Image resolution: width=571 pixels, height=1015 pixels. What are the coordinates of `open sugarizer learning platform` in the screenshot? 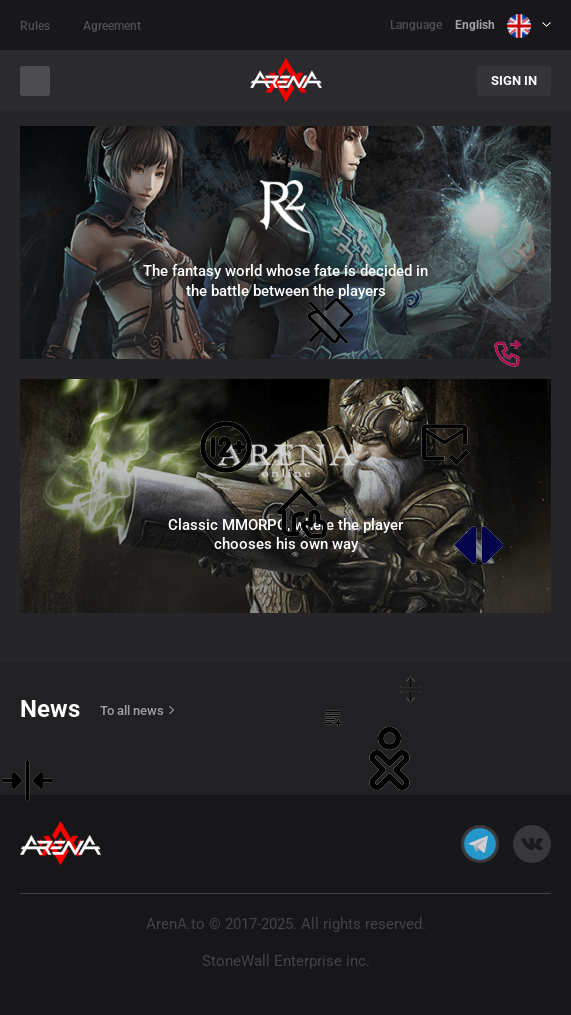 It's located at (389, 758).